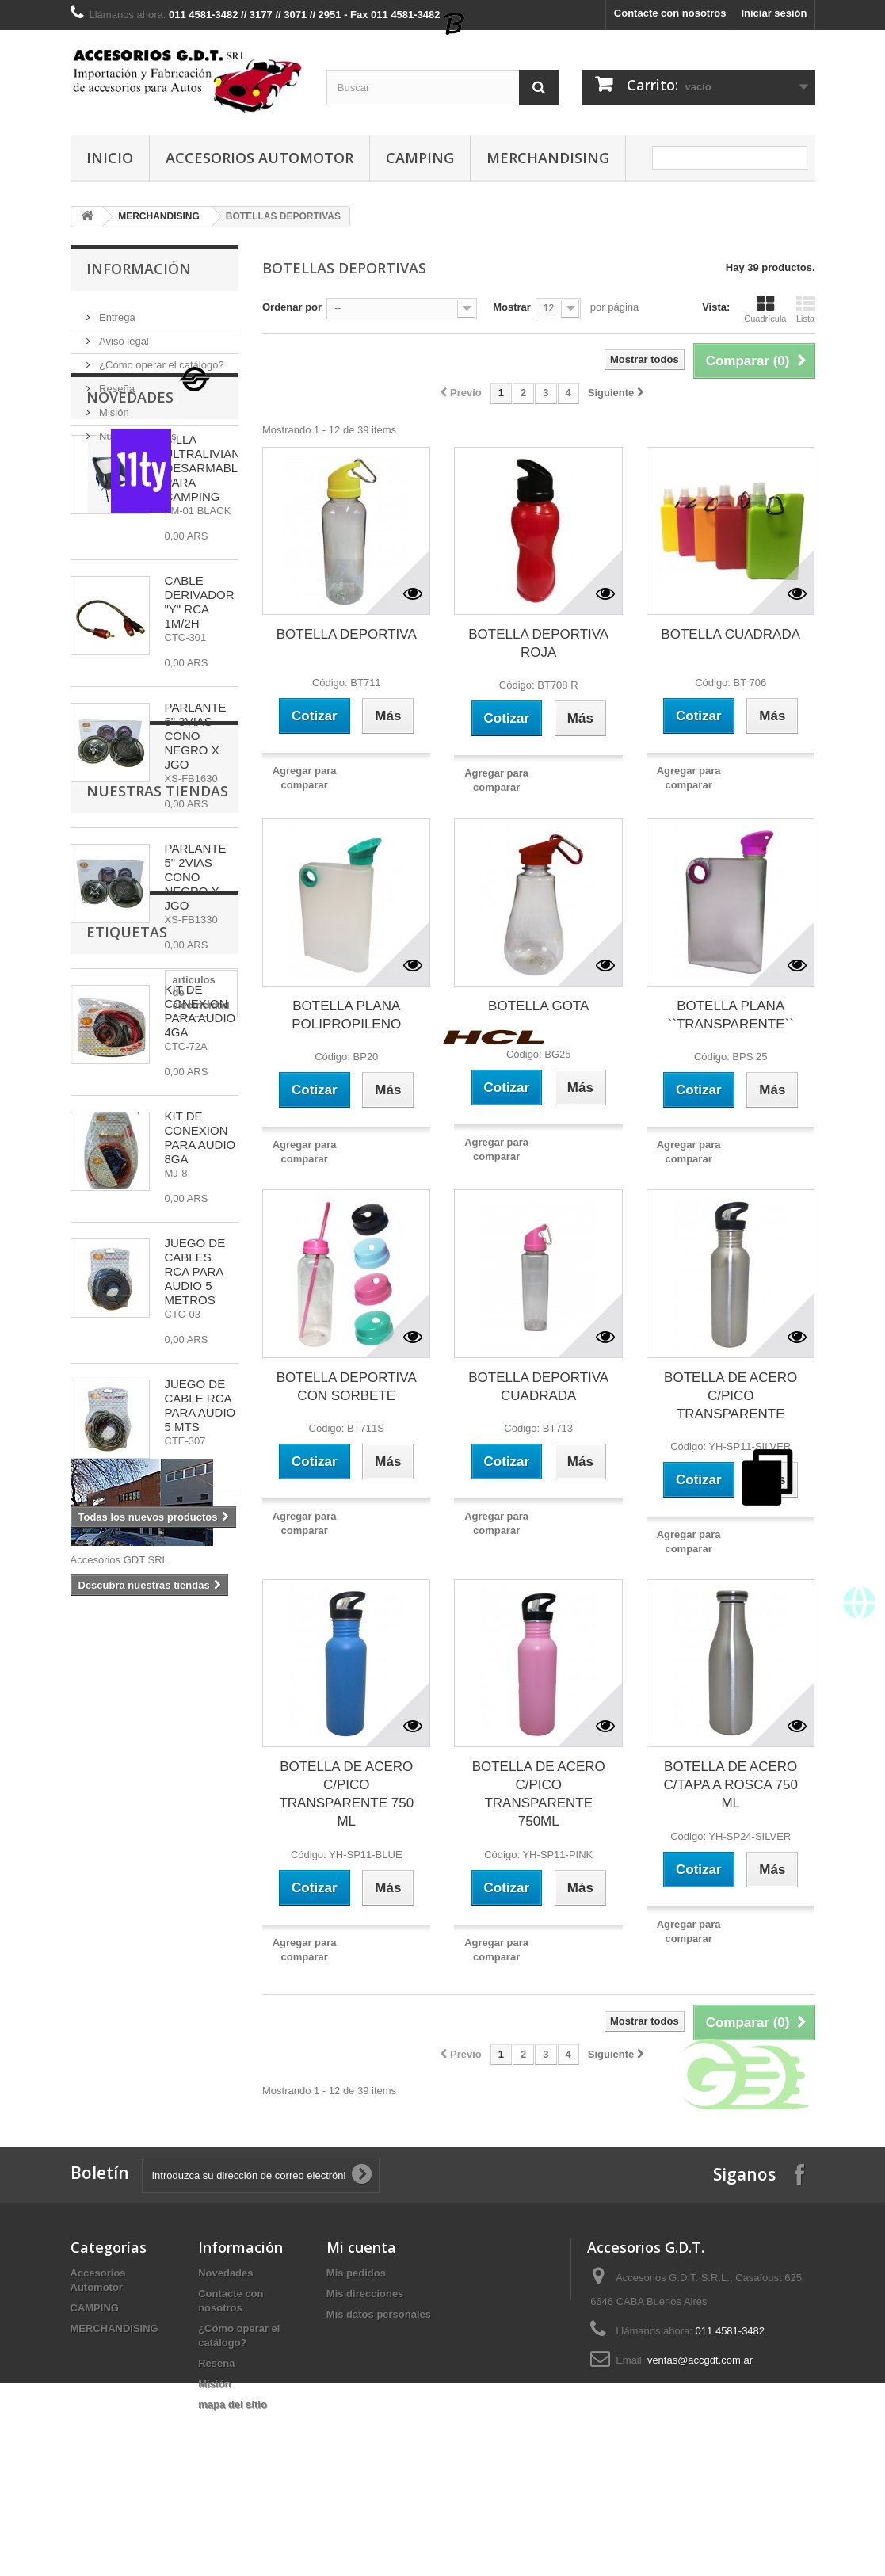 This screenshot has height=2576, width=885. I want to click on access global or international settings, so click(859, 1602).